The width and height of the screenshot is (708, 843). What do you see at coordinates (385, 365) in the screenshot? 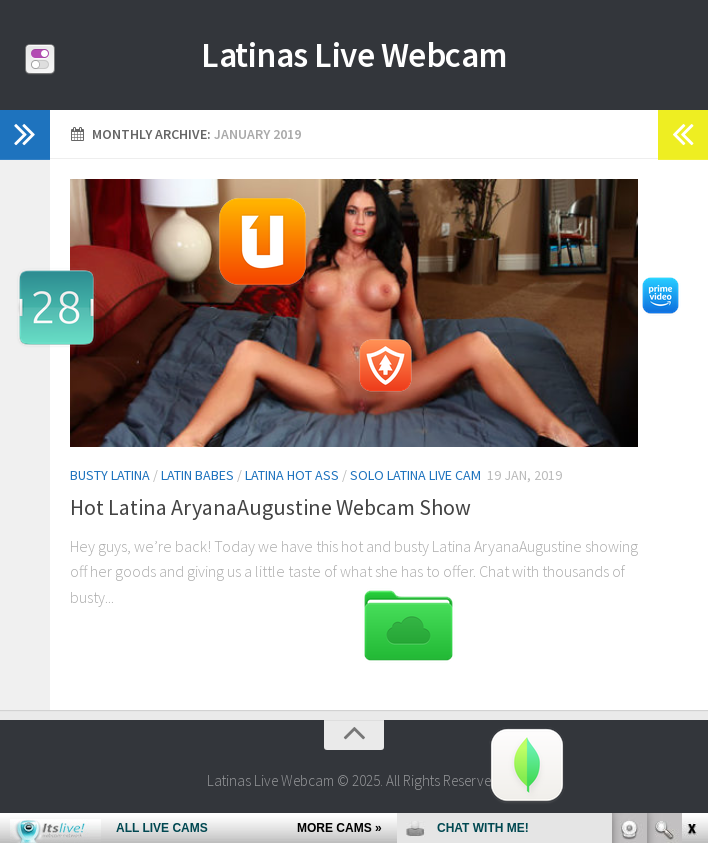
I see `open firewatch app` at bounding box center [385, 365].